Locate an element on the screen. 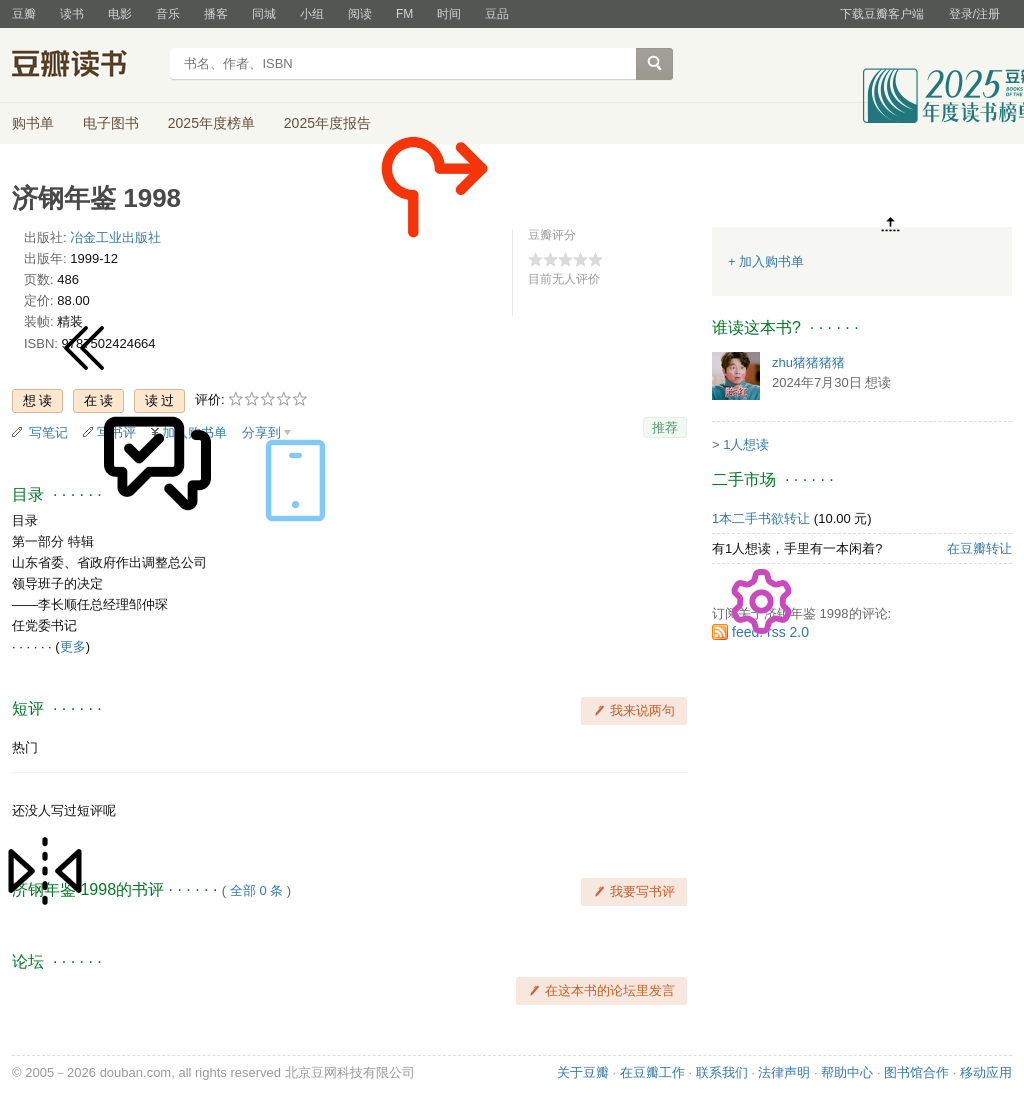 Image resolution: width=1024 pixels, height=1093 pixels. access settings or preferences is located at coordinates (761, 601).